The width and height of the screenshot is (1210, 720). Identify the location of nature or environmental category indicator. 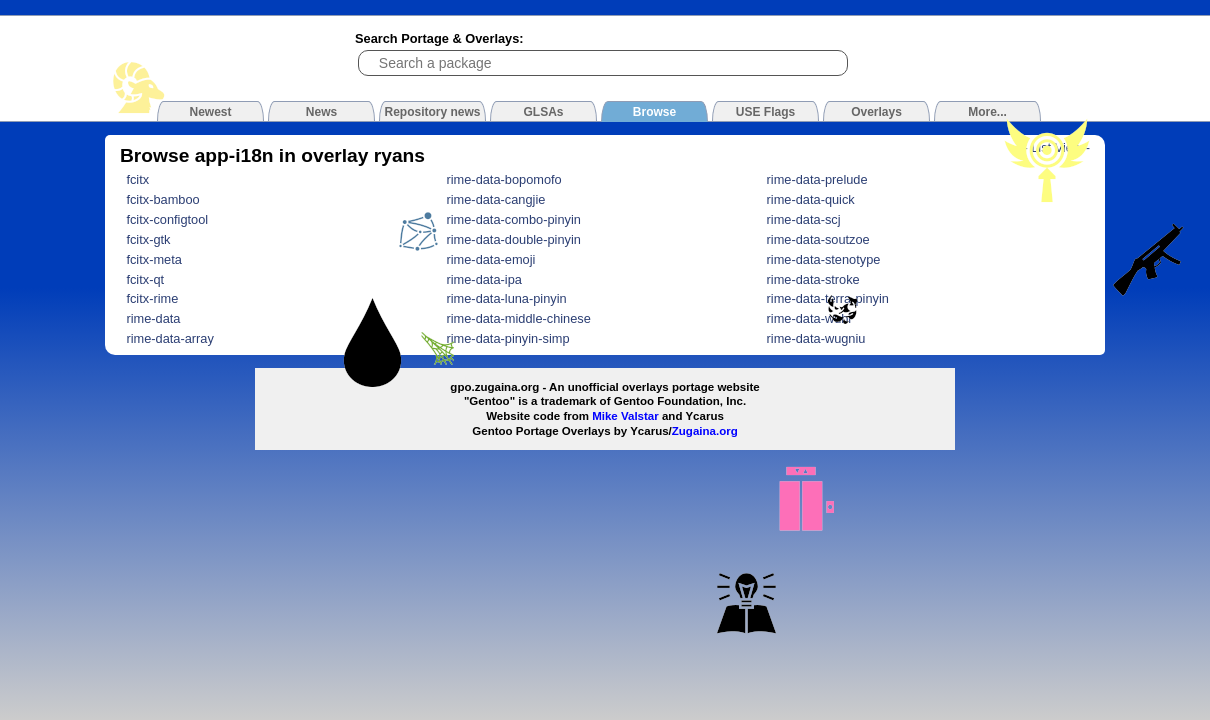
(842, 309).